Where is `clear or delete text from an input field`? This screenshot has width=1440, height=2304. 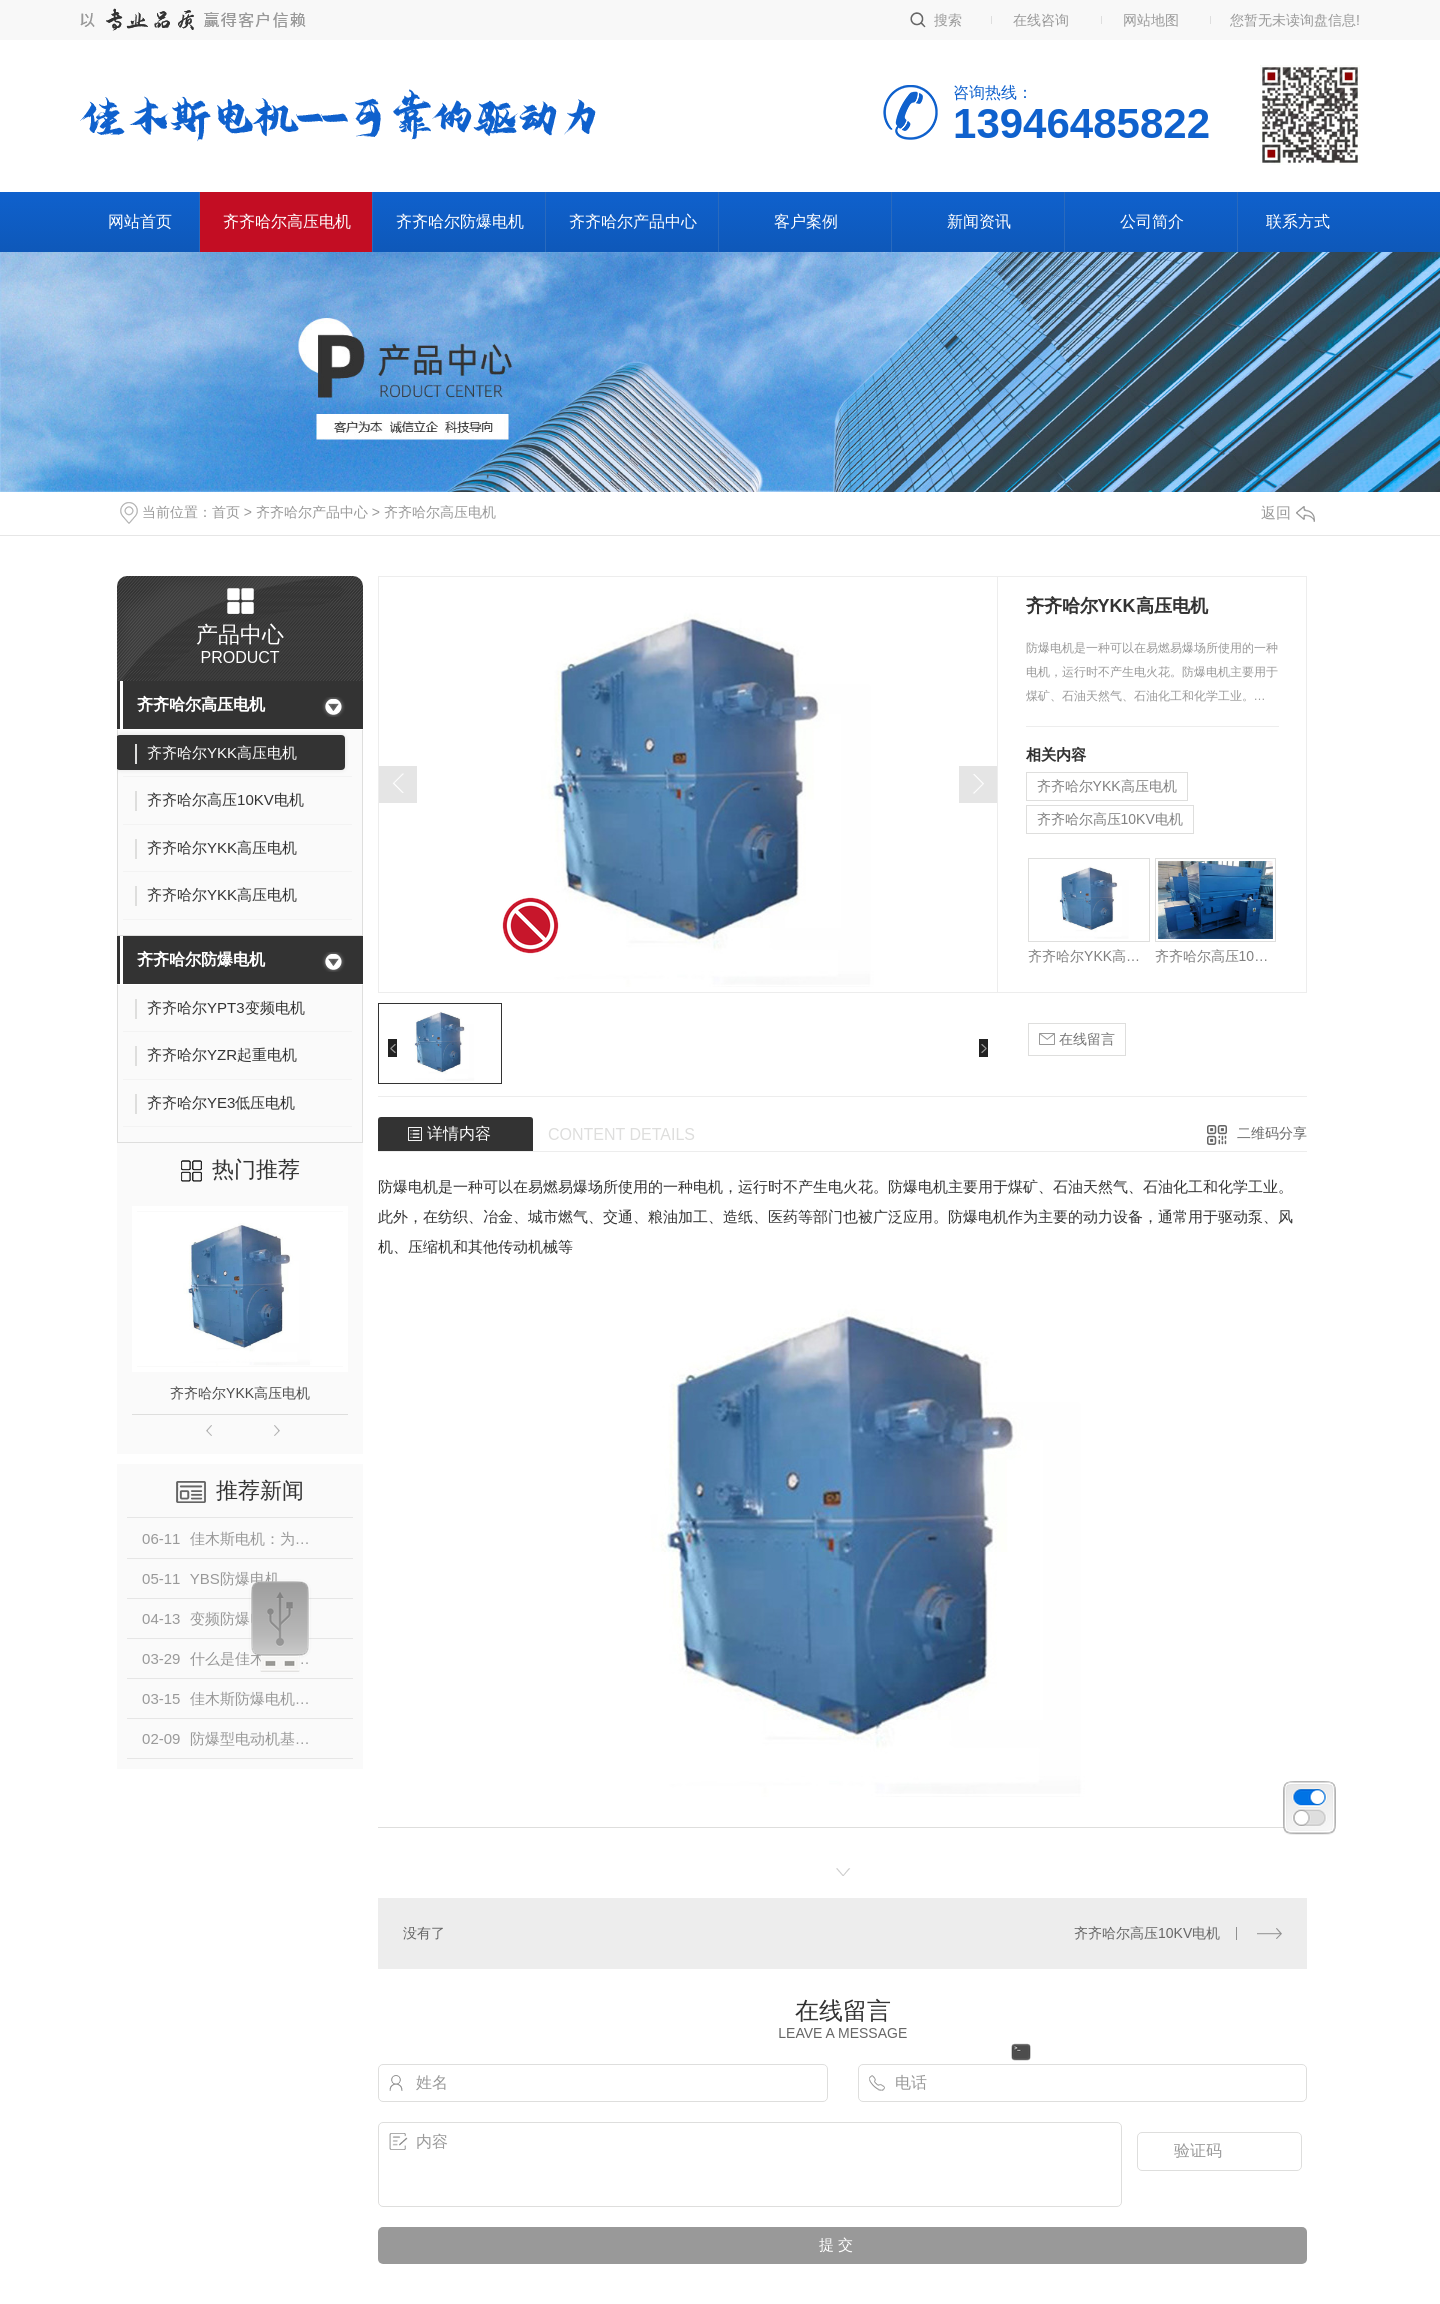
clear or delete text from an input field is located at coordinates (530, 925).